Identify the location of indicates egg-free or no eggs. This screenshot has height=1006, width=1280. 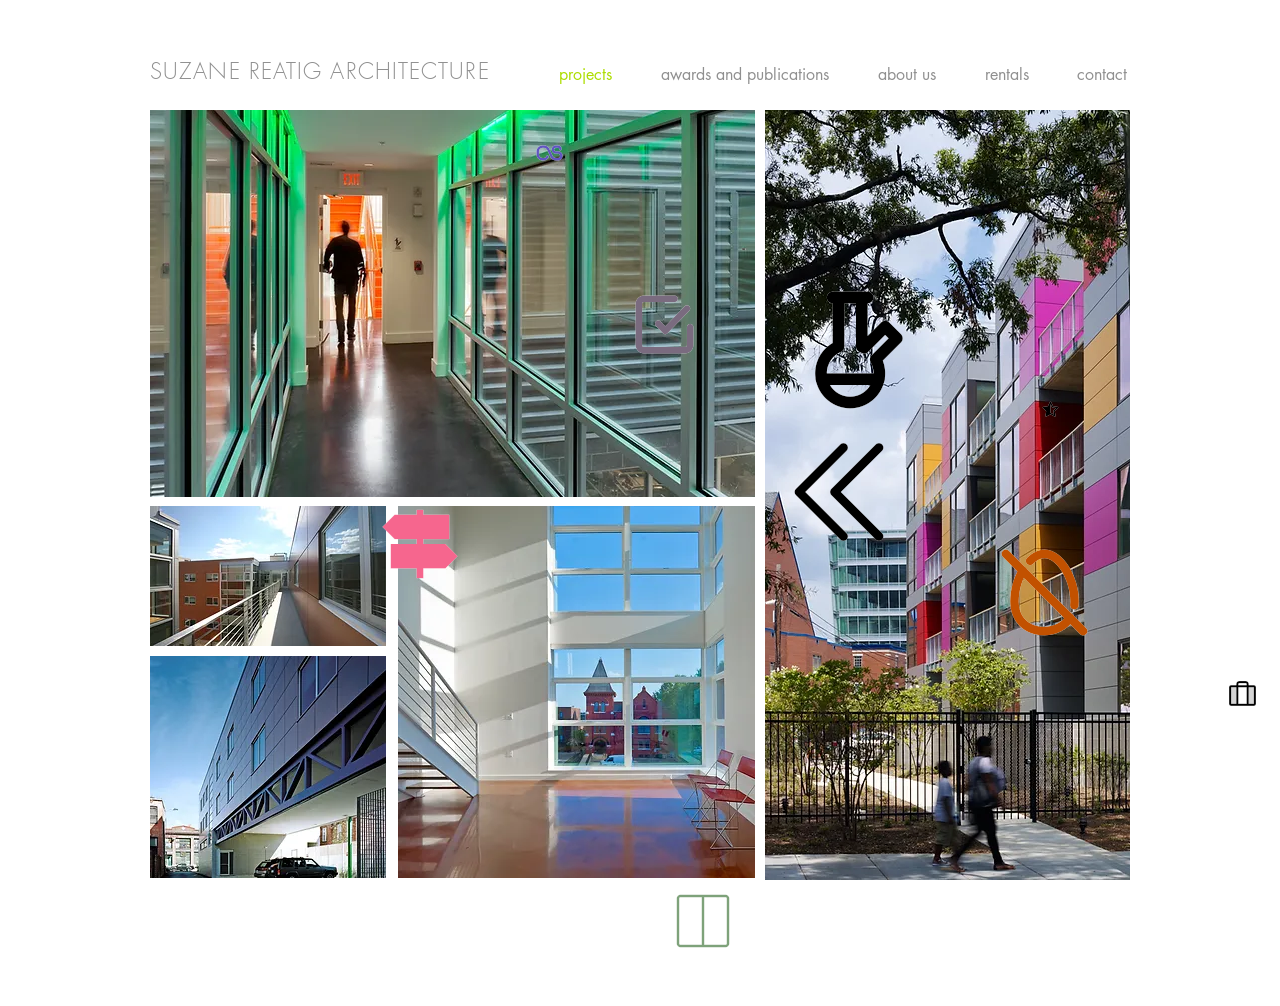
(1044, 592).